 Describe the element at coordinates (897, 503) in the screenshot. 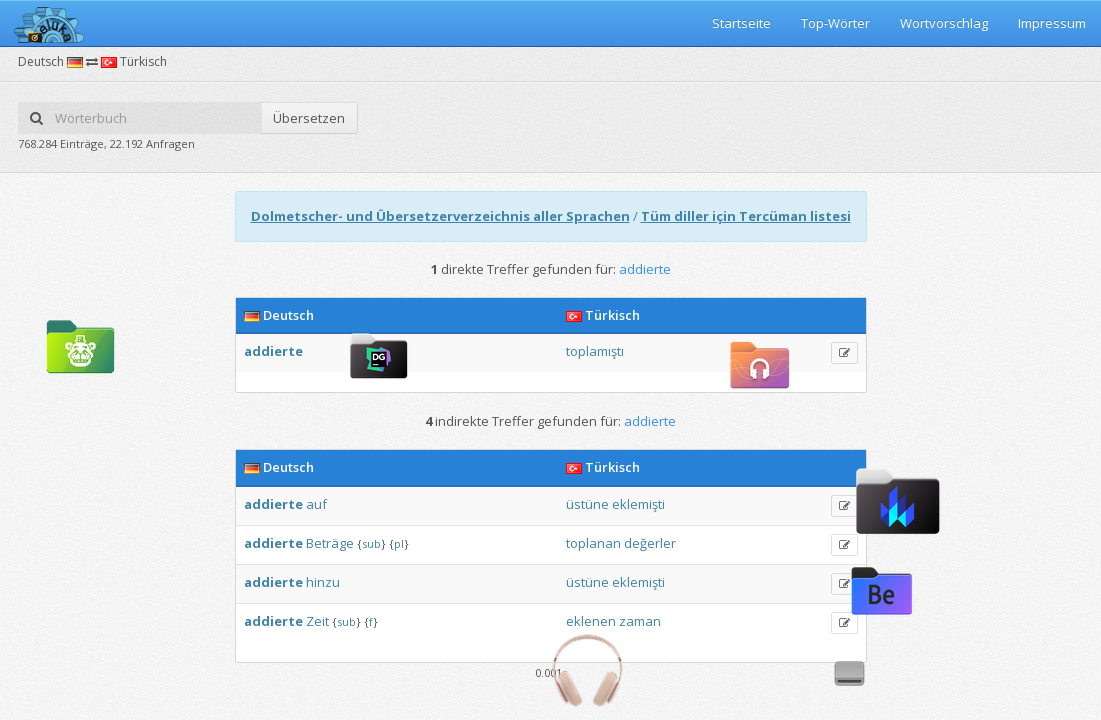

I see `folder containing lit framework or library files` at that location.